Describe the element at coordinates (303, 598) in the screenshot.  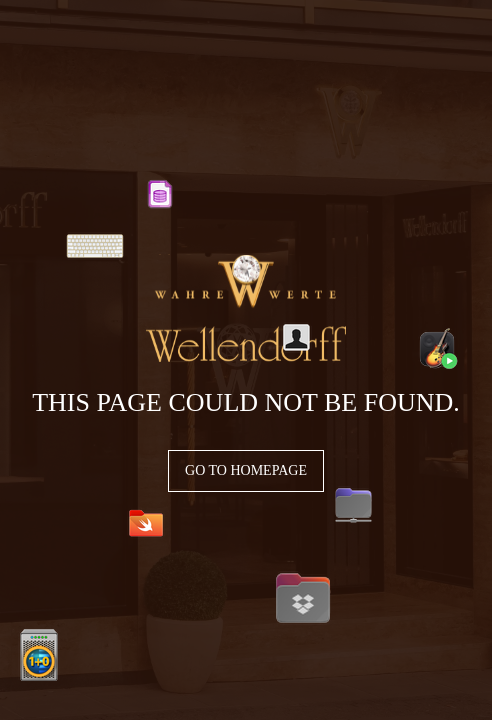
I see `open dropbox synced folder` at that location.